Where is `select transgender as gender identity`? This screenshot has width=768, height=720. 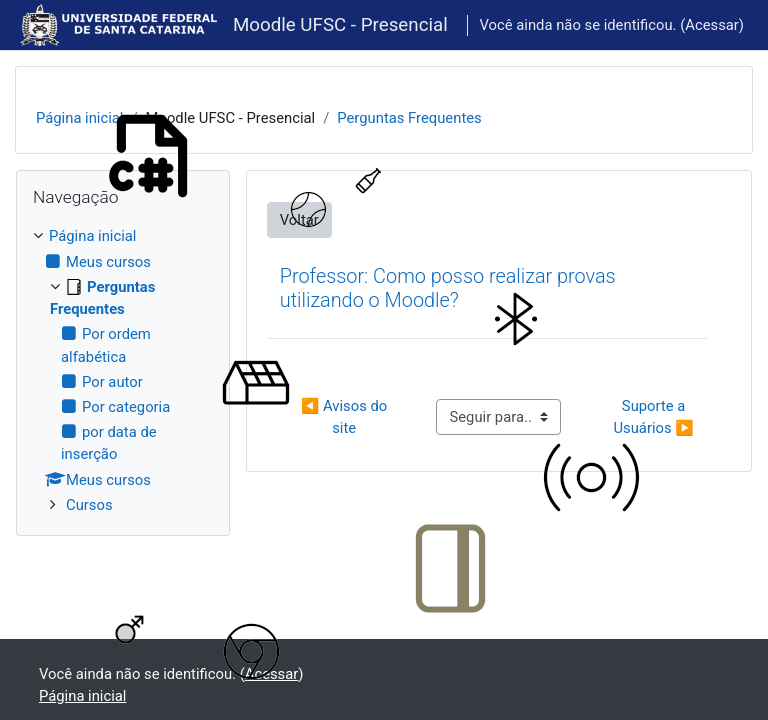 select transgender as gender identity is located at coordinates (130, 629).